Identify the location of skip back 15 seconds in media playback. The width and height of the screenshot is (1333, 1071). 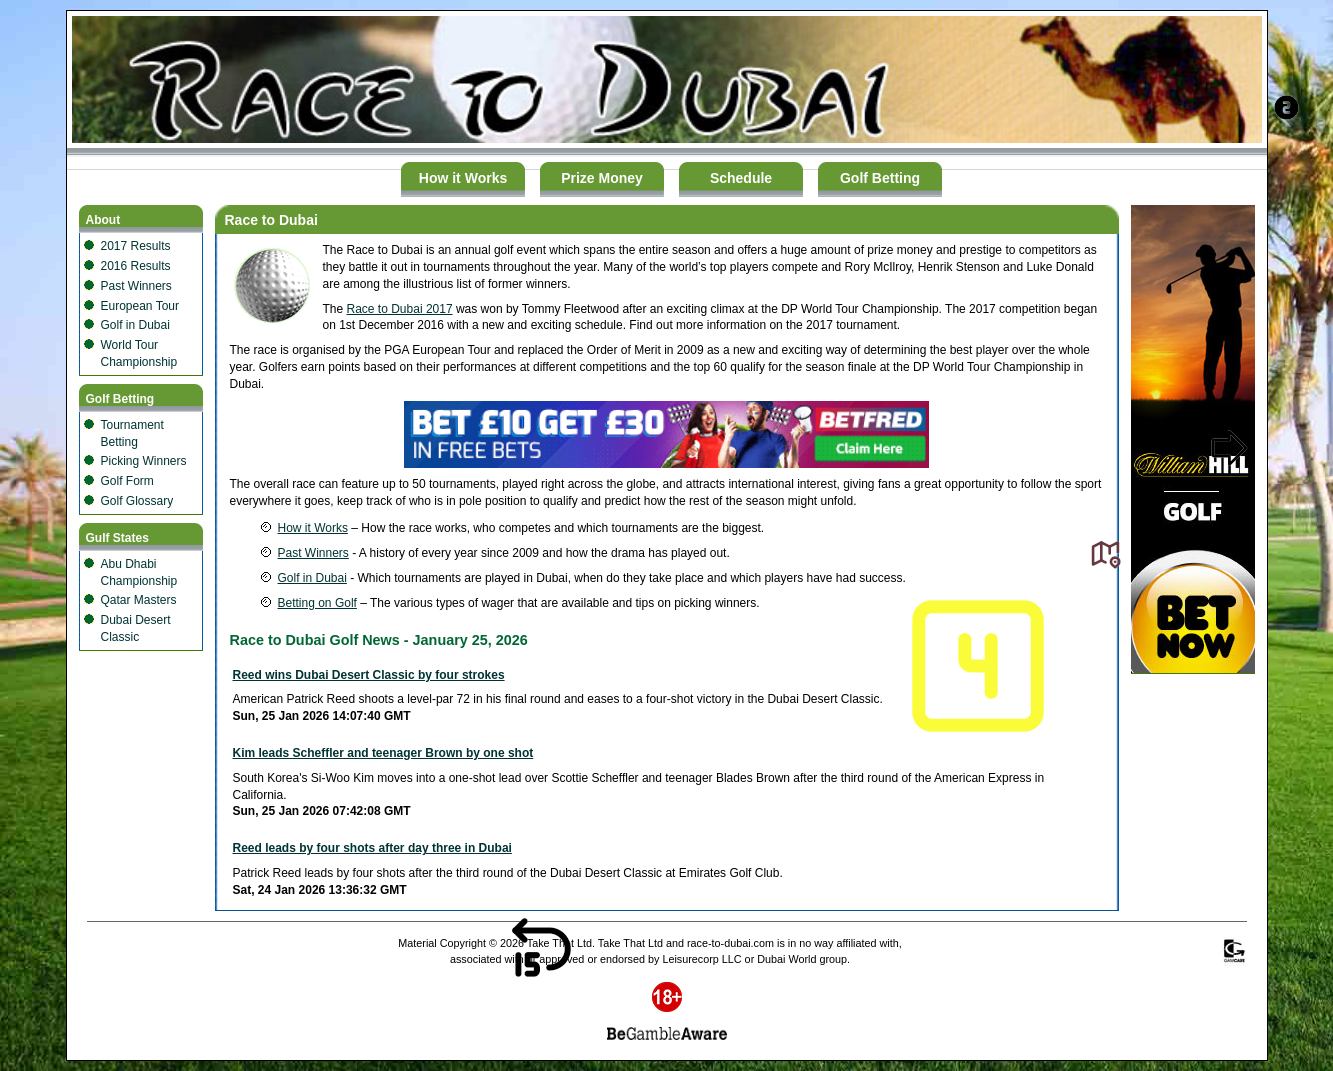
(540, 949).